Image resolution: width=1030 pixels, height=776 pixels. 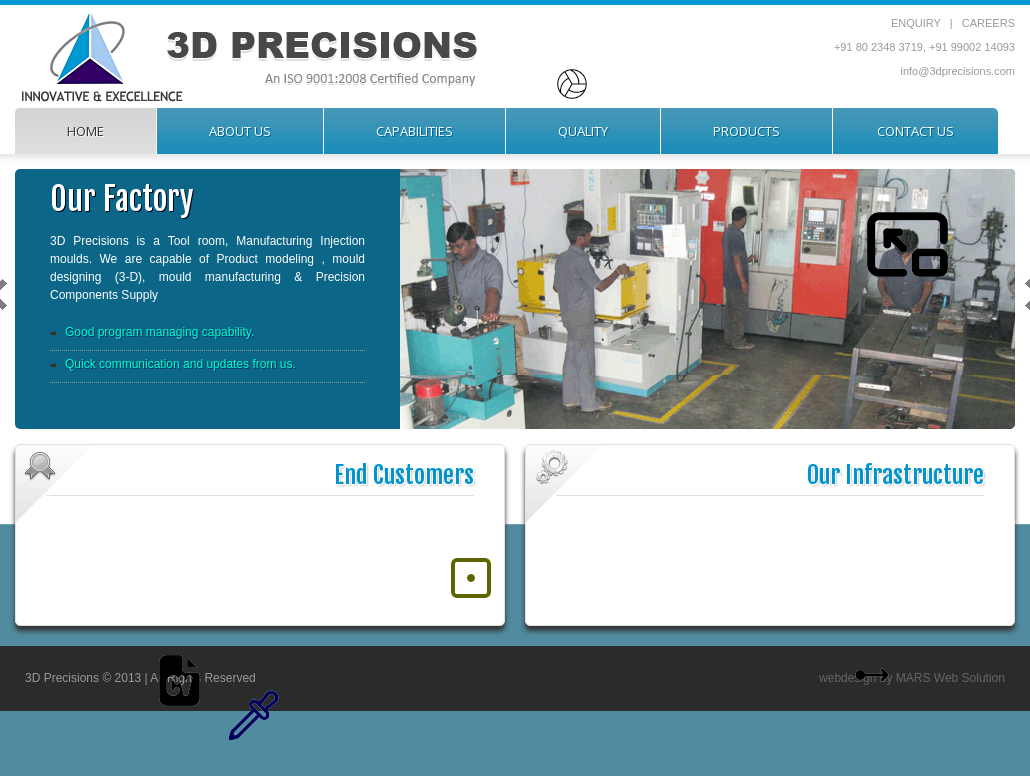 What do you see at coordinates (907, 244) in the screenshot?
I see `disable picture-in-picture mode` at bounding box center [907, 244].